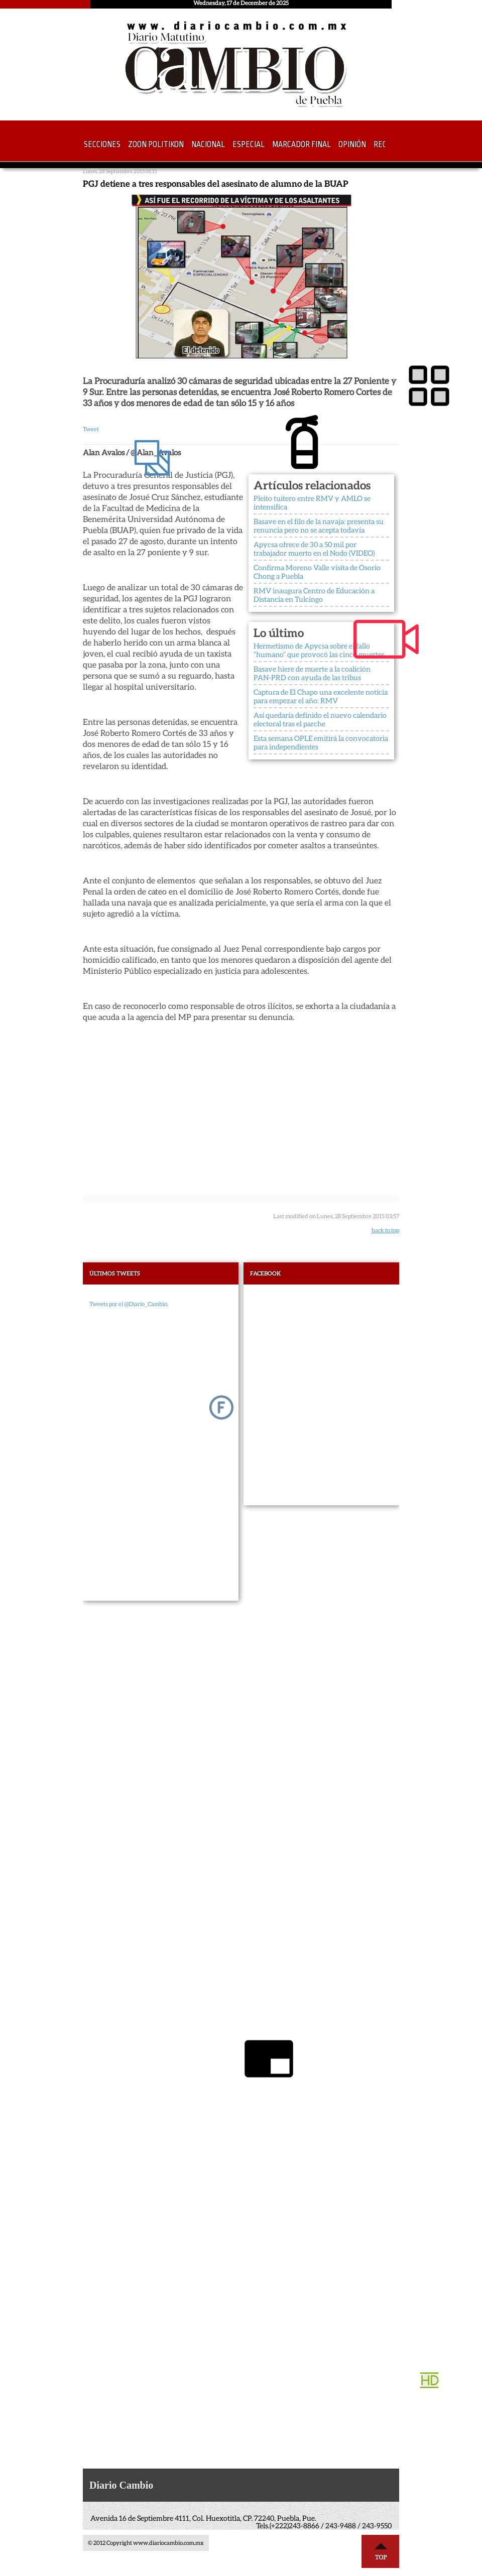  What do you see at coordinates (221, 1407) in the screenshot?
I see `facebook shortcut or social sharing` at bounding box center [221, 1407].